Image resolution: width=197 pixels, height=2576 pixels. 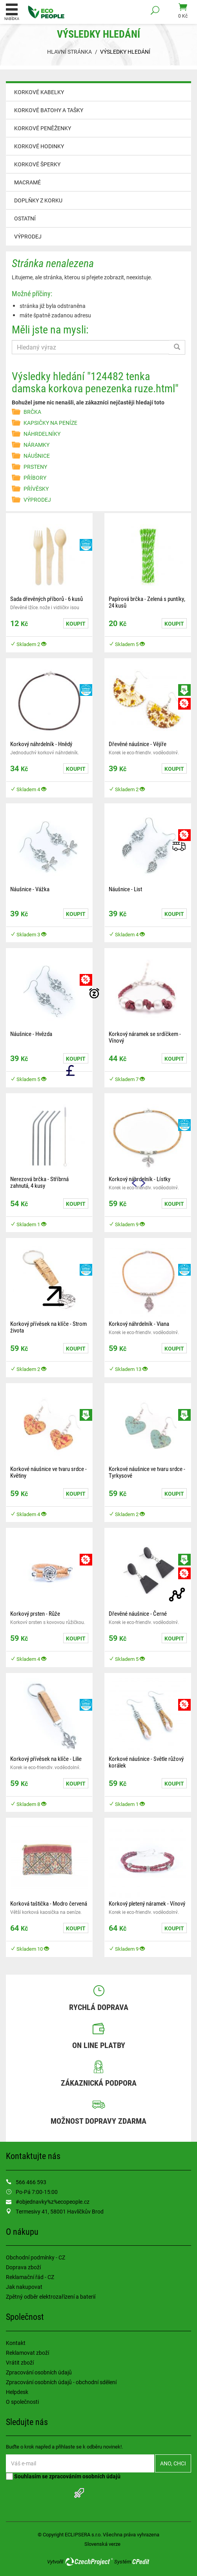 I want to click on british pound sterling currency symbol, so click(x=71, y=1070).